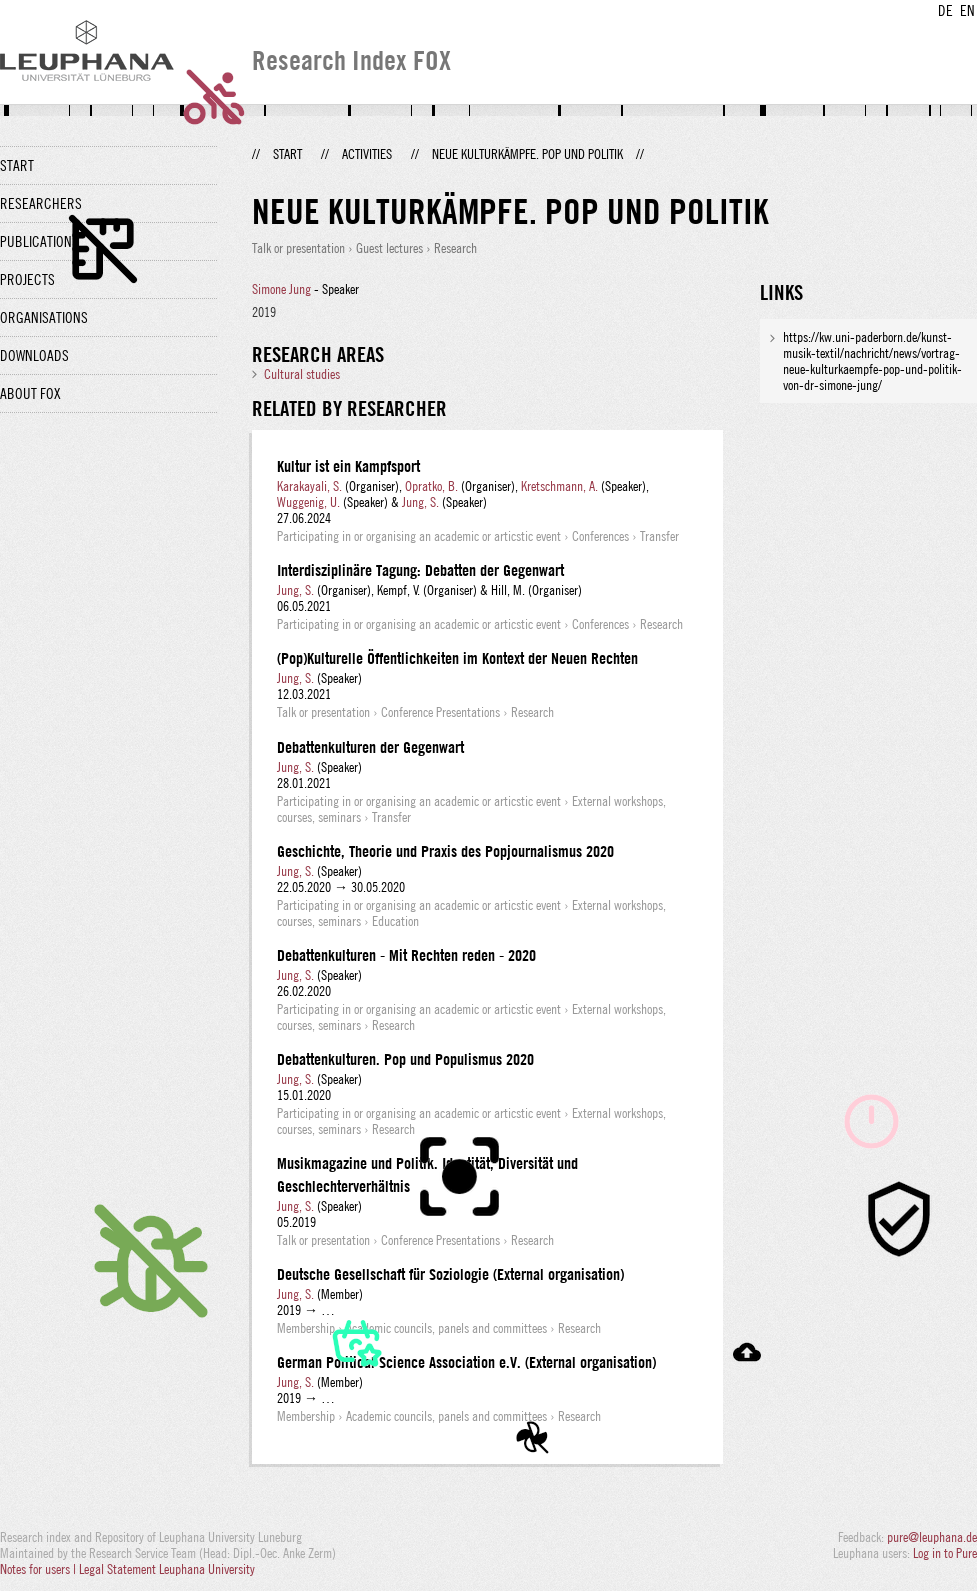 Image resolution: width=977 pixels, height=1591 pixels. Describe the element at coordinates (356, 1341) in the screenshot. I see `add item to favorites from cart` at that location.